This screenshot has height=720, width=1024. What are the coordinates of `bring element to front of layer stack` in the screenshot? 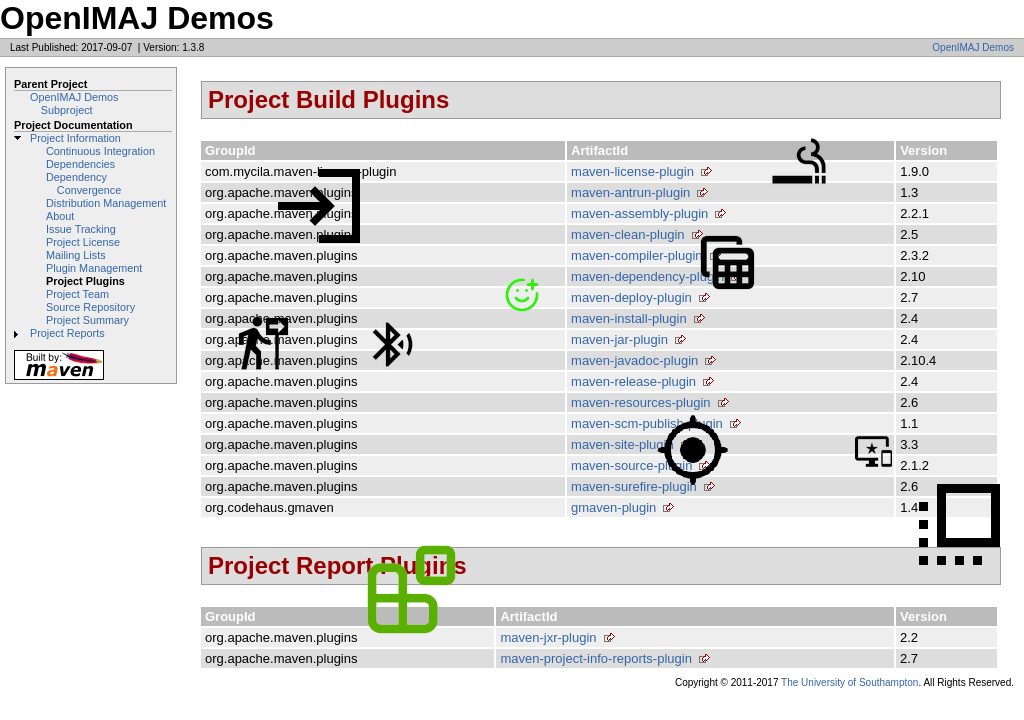 It's located at (959, 524).